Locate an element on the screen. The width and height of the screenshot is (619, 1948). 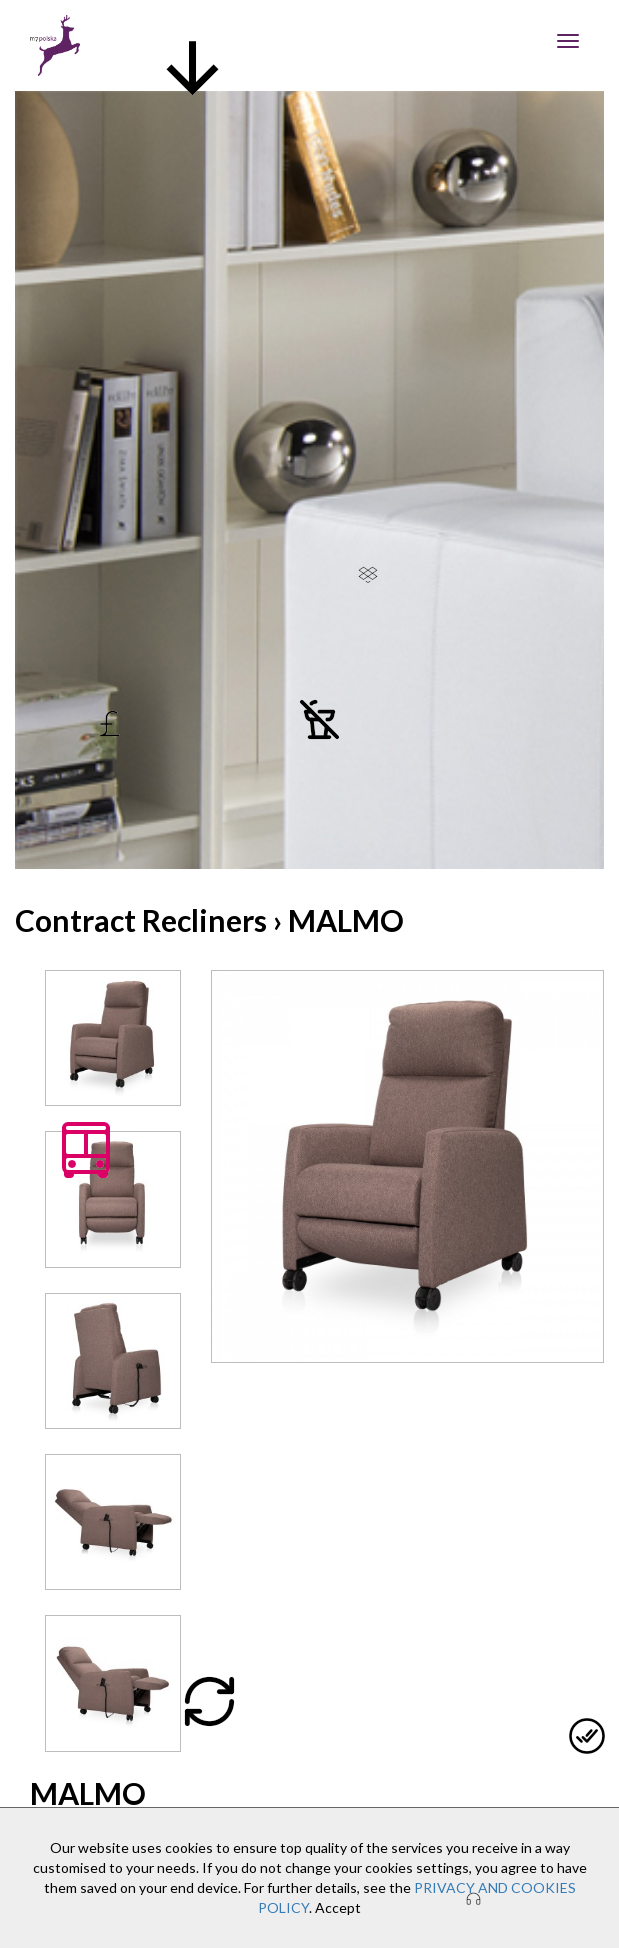
indicates british pound sterling currency is located at coordinates (111, 724).